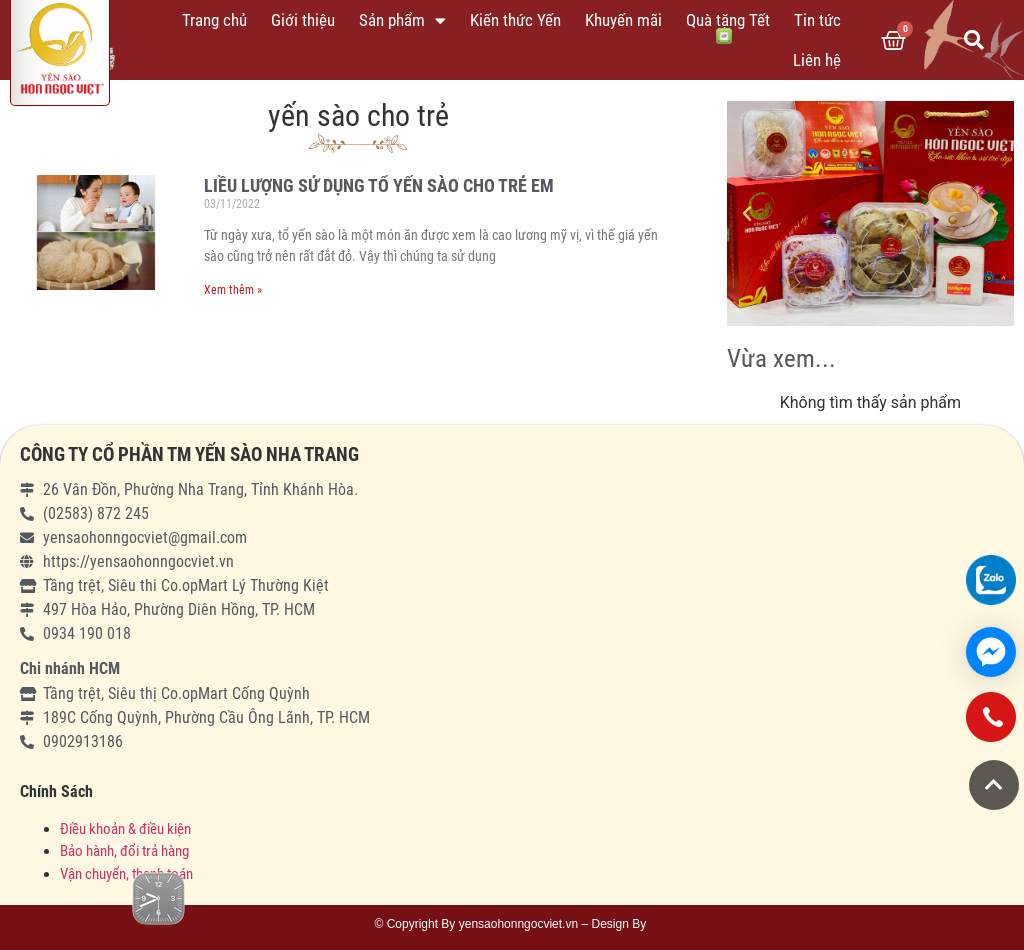 This screenshot has height=950, width=1024. Describe the element at coordinates (724, 36) in the screenshot. I see `access Intel processor settings` at that location.